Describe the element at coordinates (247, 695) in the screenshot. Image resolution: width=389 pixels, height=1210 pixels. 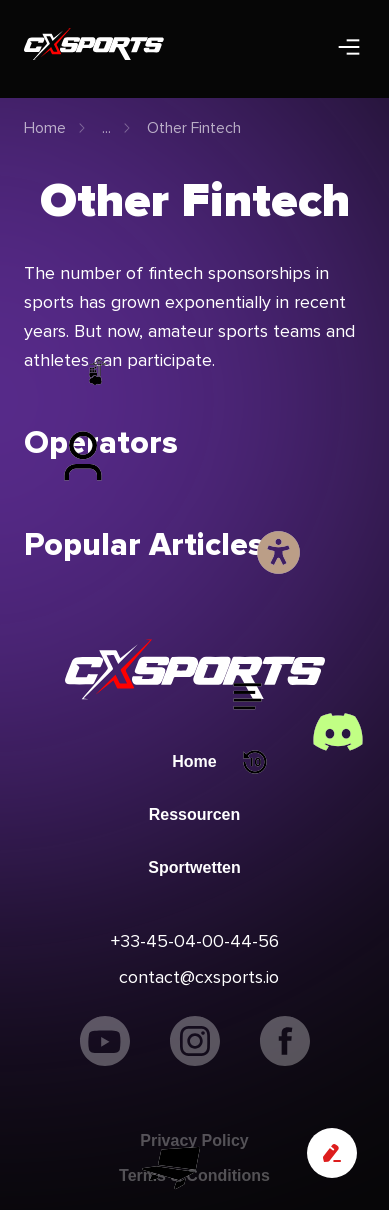
I see `align text to the left` at that location.